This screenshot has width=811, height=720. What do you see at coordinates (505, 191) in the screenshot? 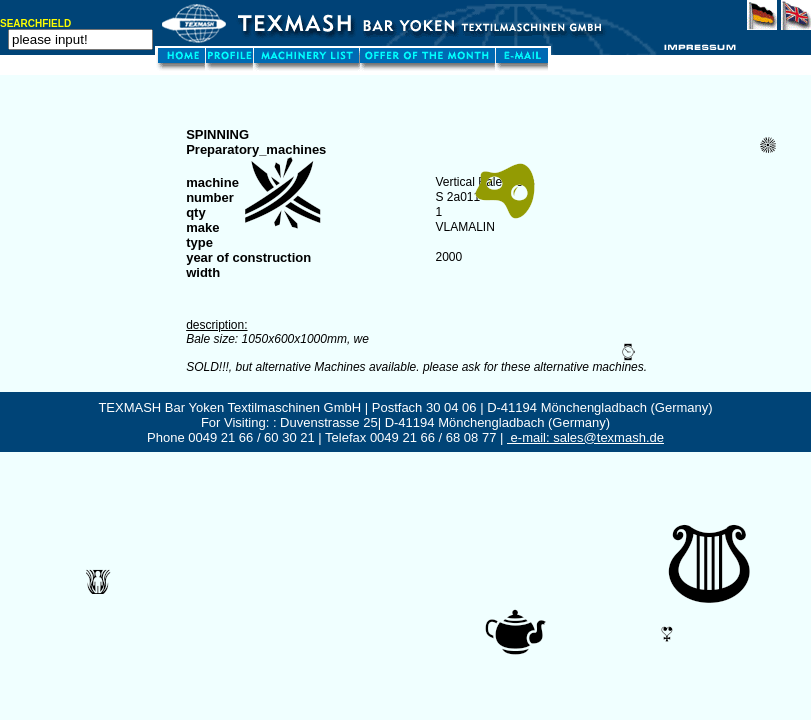
I see `indicates breakfast or morning meal options` at bounding box center [505, 191].